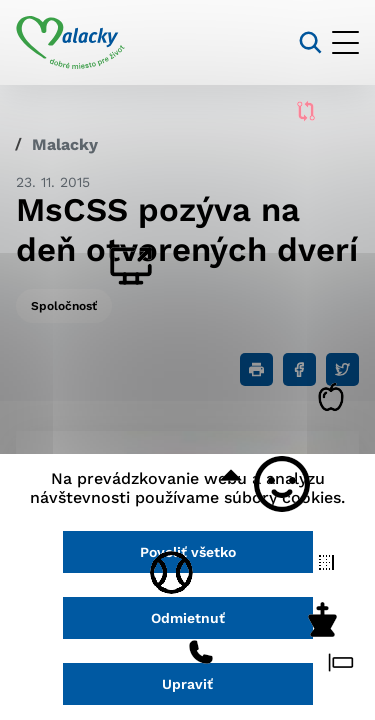 The height and width of the screenshot is (720, 375). I want to click on add emoji or reaction to content, so click(282, 484).